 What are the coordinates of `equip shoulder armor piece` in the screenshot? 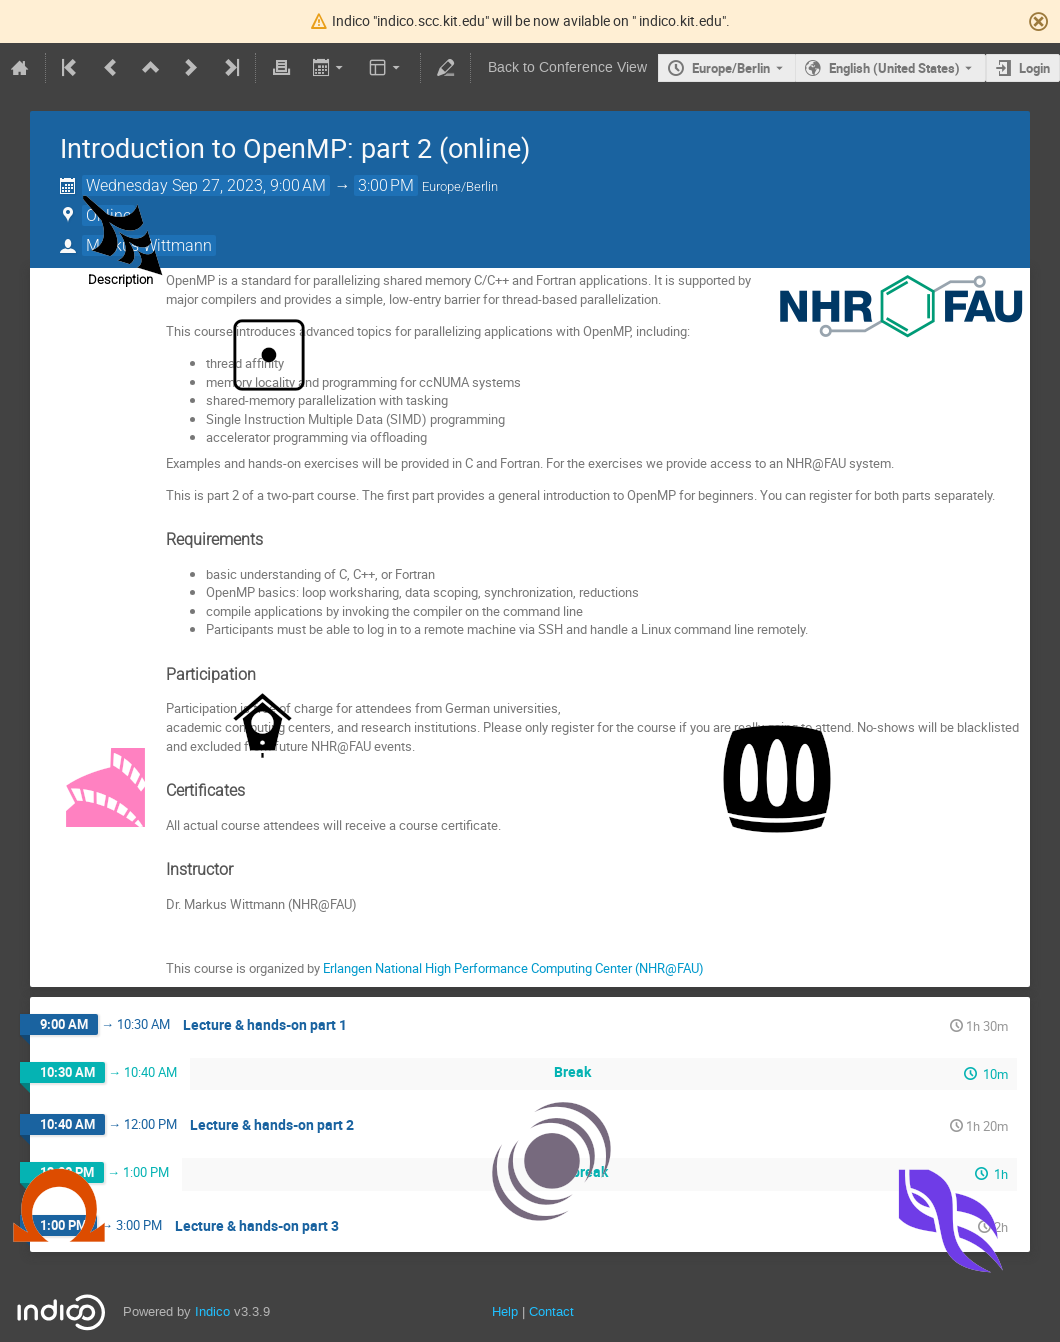 It's located at (105, 787).